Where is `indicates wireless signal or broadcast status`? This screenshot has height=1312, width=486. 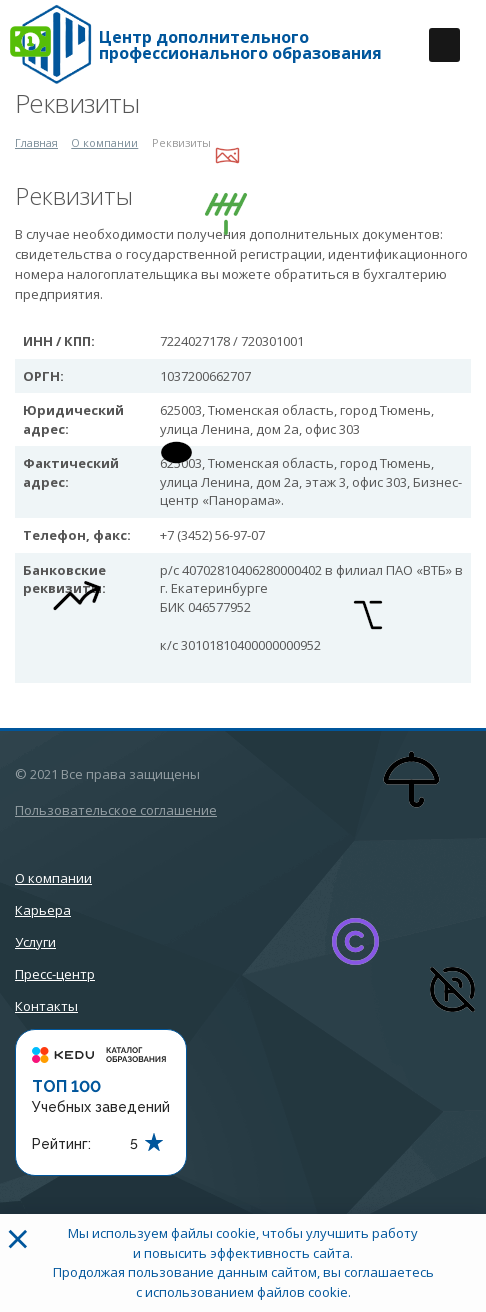
indicates wireless signal or broadcast status is located at coordinates (226, 214).